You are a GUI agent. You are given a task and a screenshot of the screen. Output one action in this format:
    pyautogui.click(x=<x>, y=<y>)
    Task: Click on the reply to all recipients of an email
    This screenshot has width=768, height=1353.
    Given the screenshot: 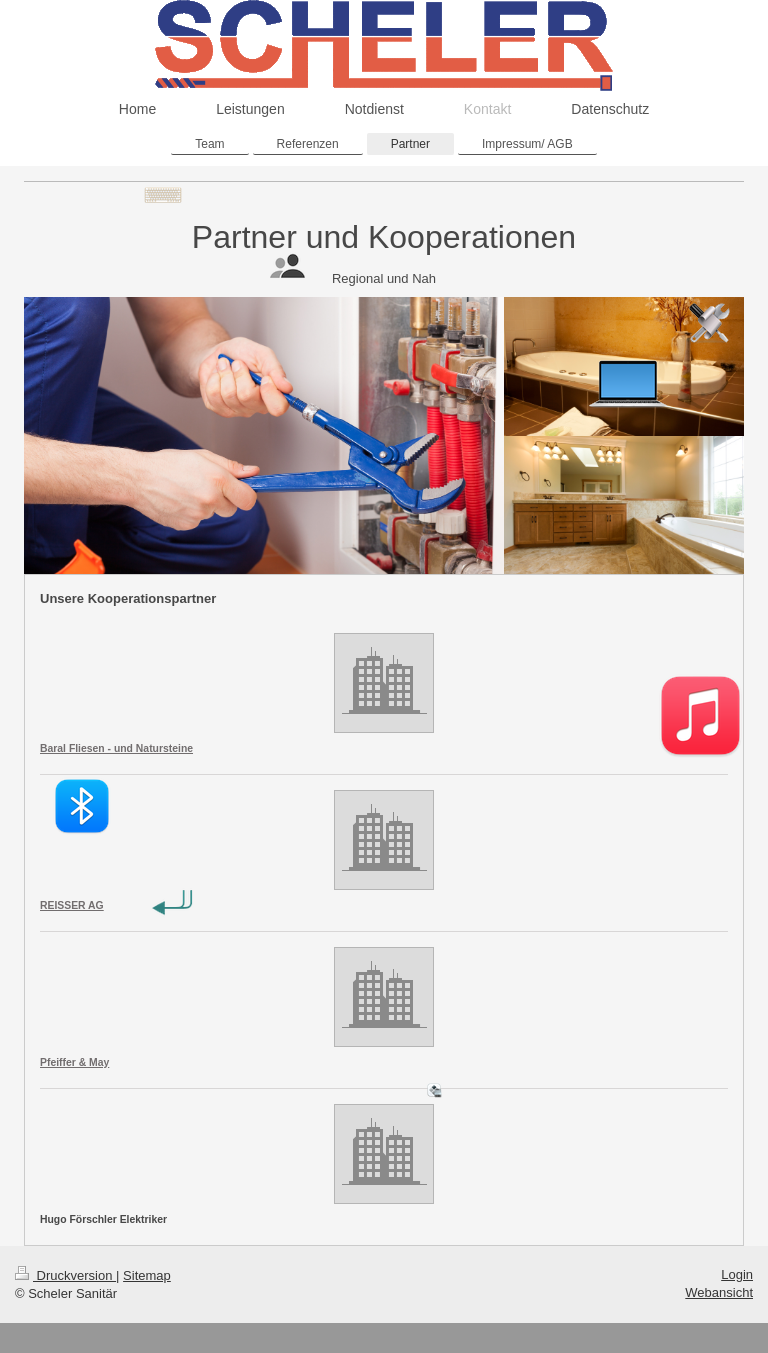 What is the action you would take?
    pyautogui.click(x=171, y=899)
    